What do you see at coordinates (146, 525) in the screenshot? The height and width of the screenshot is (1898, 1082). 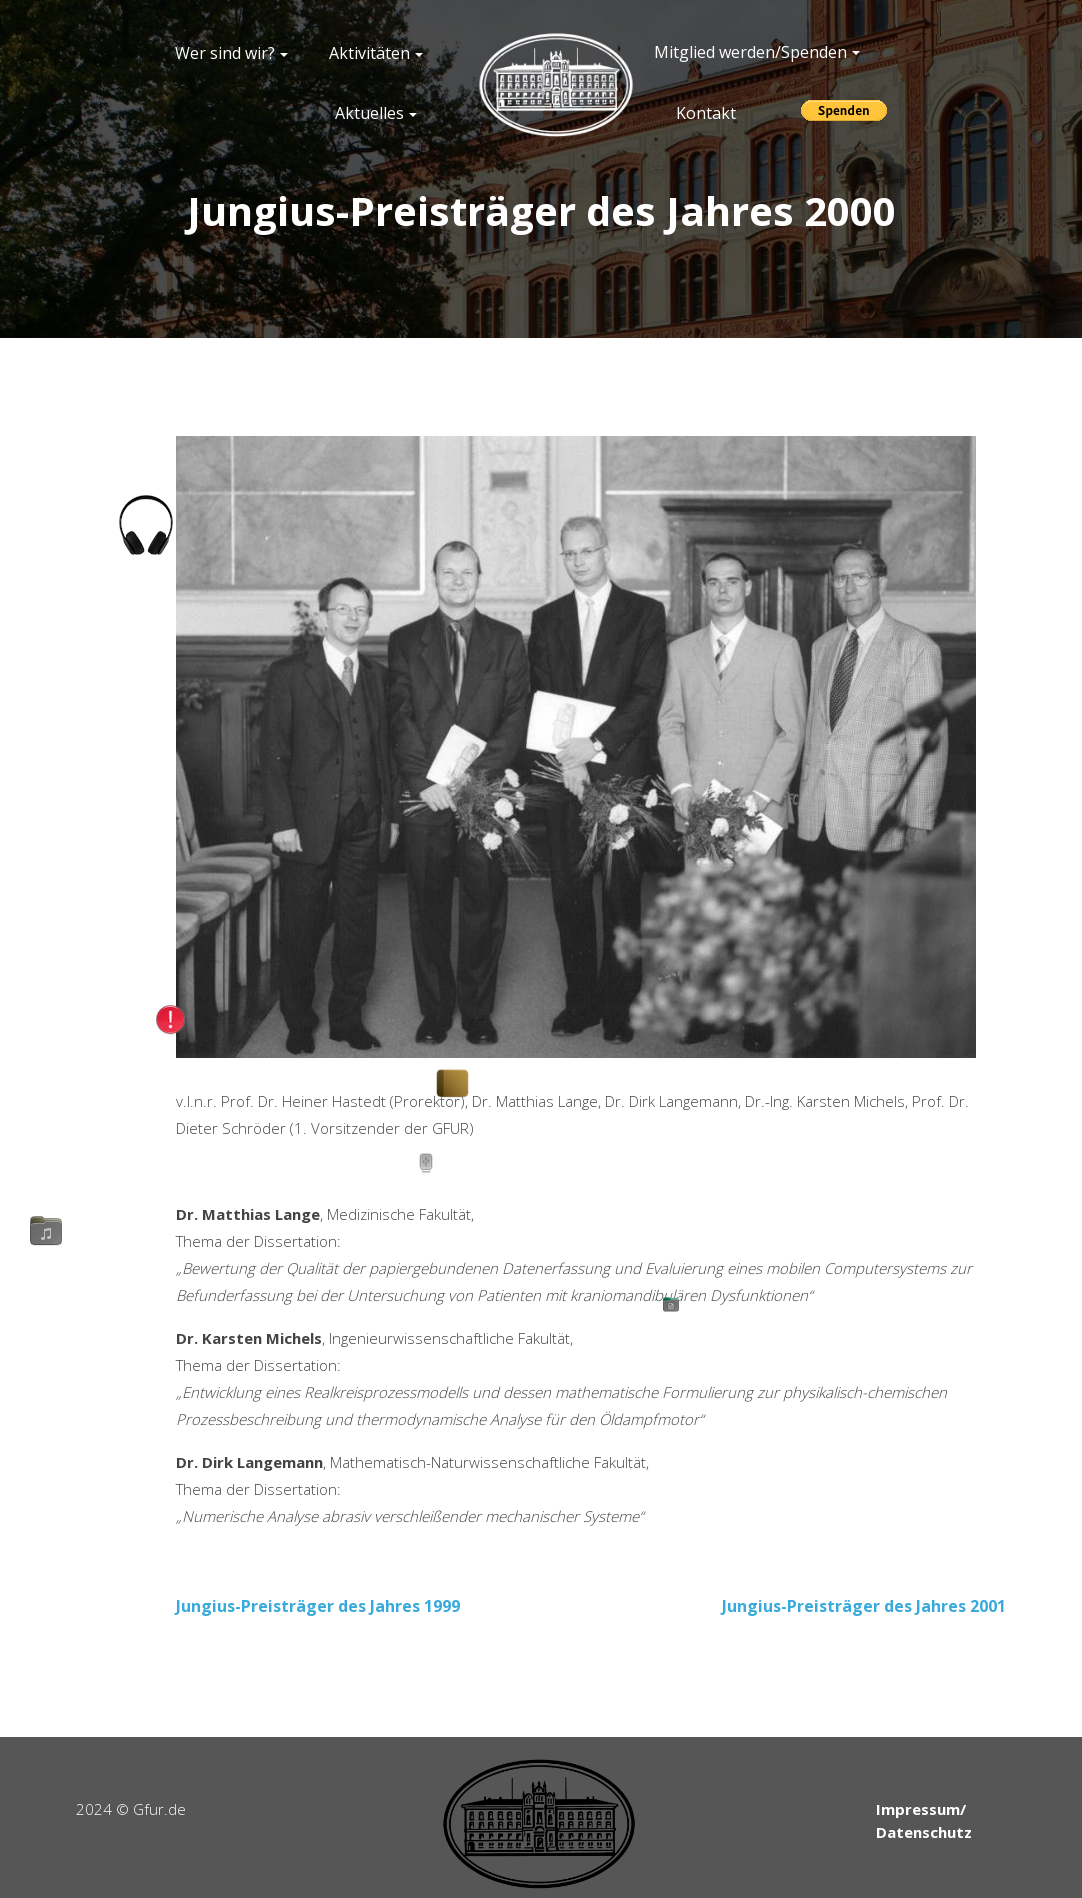 I see `connect bluetooth headphones` at bounding box center [146, 525].